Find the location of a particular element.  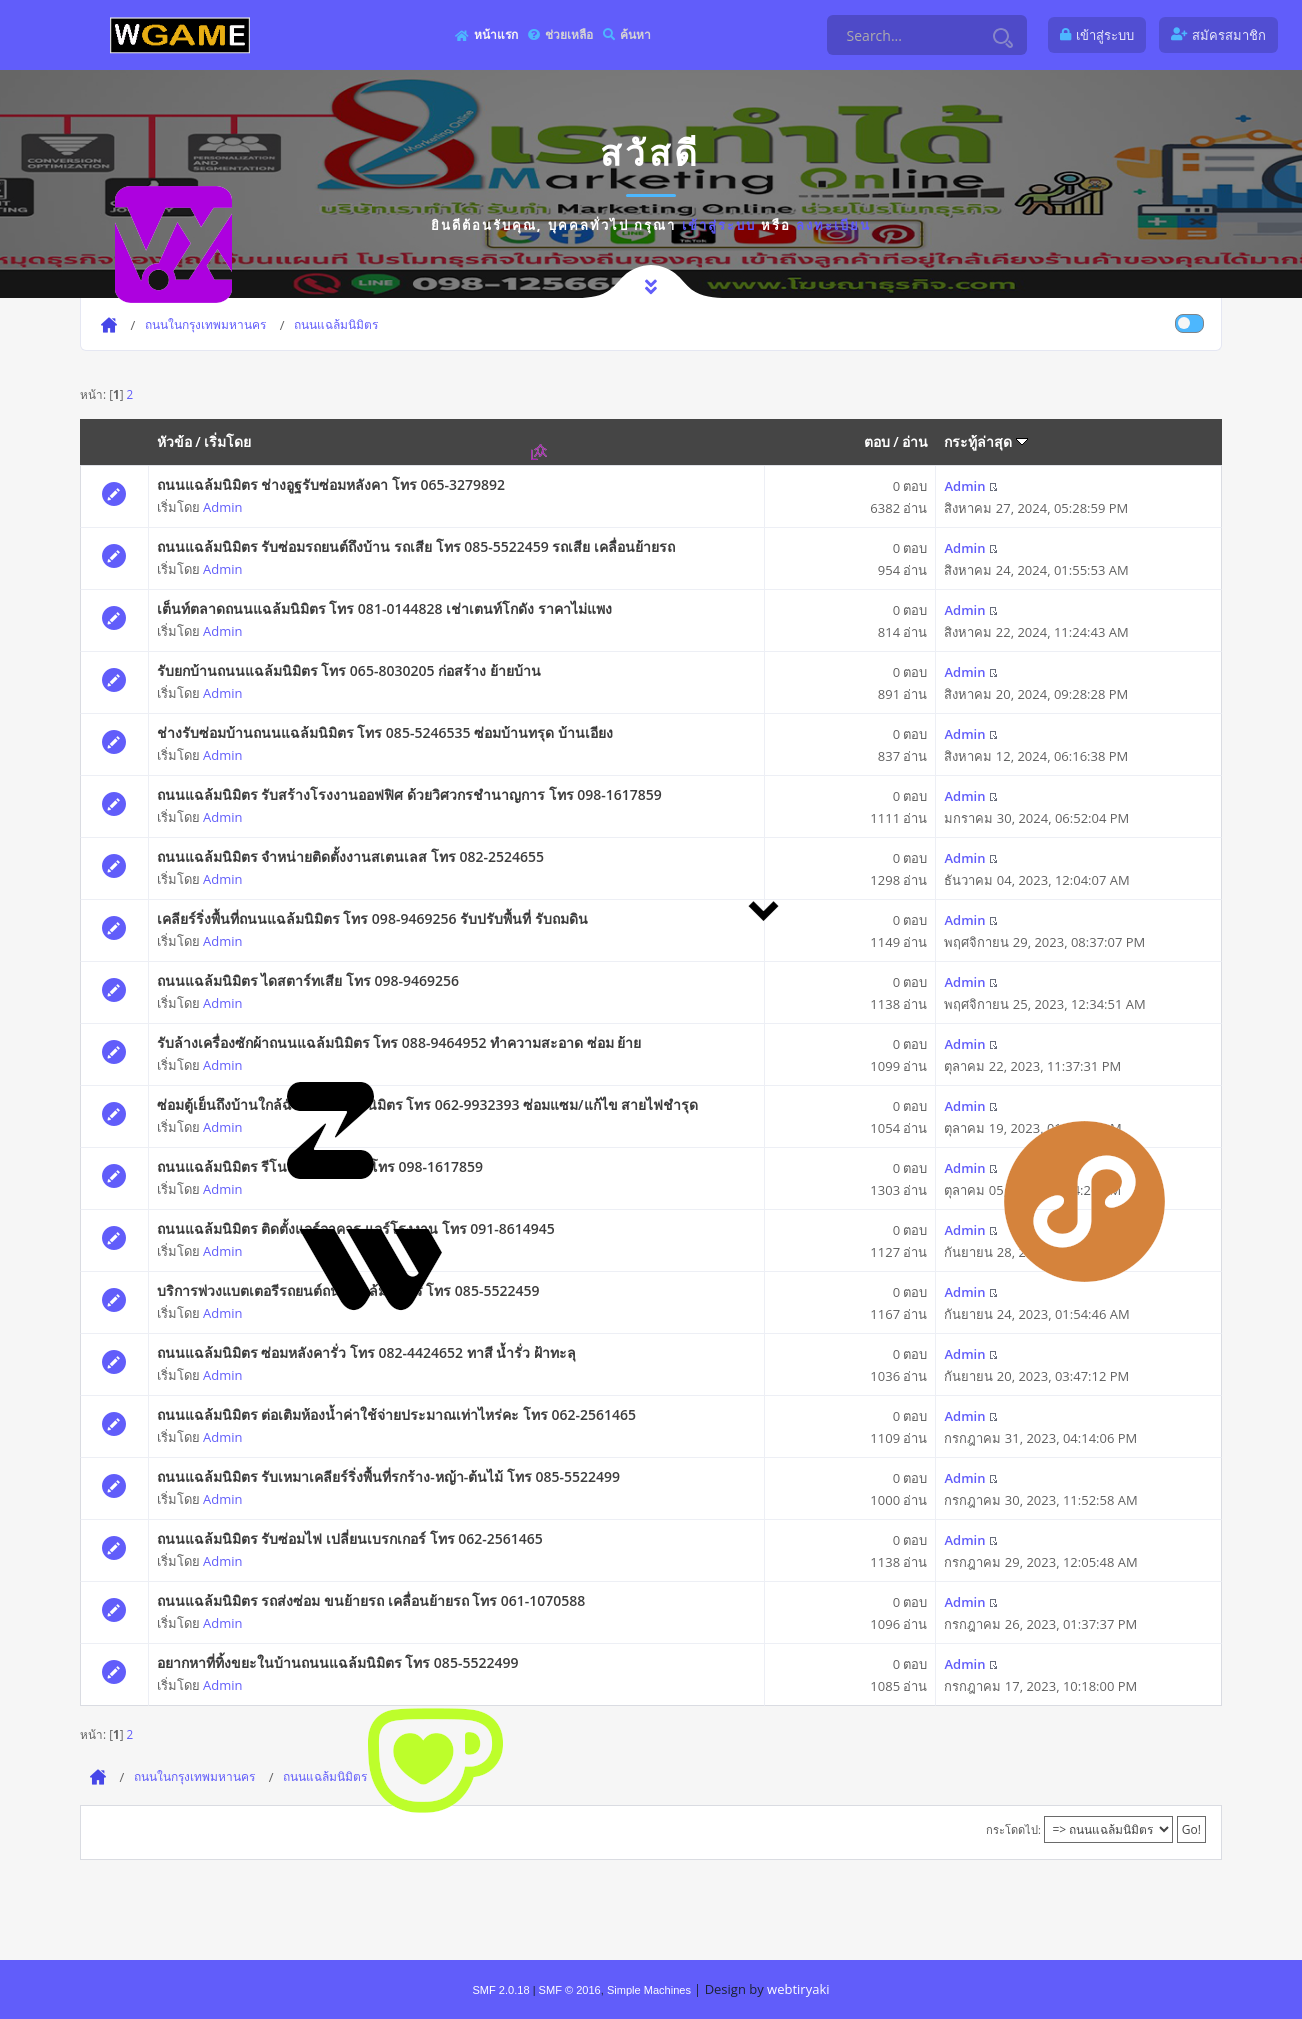

eclipse vert.x framework logo is located at coordinates (173, 244).